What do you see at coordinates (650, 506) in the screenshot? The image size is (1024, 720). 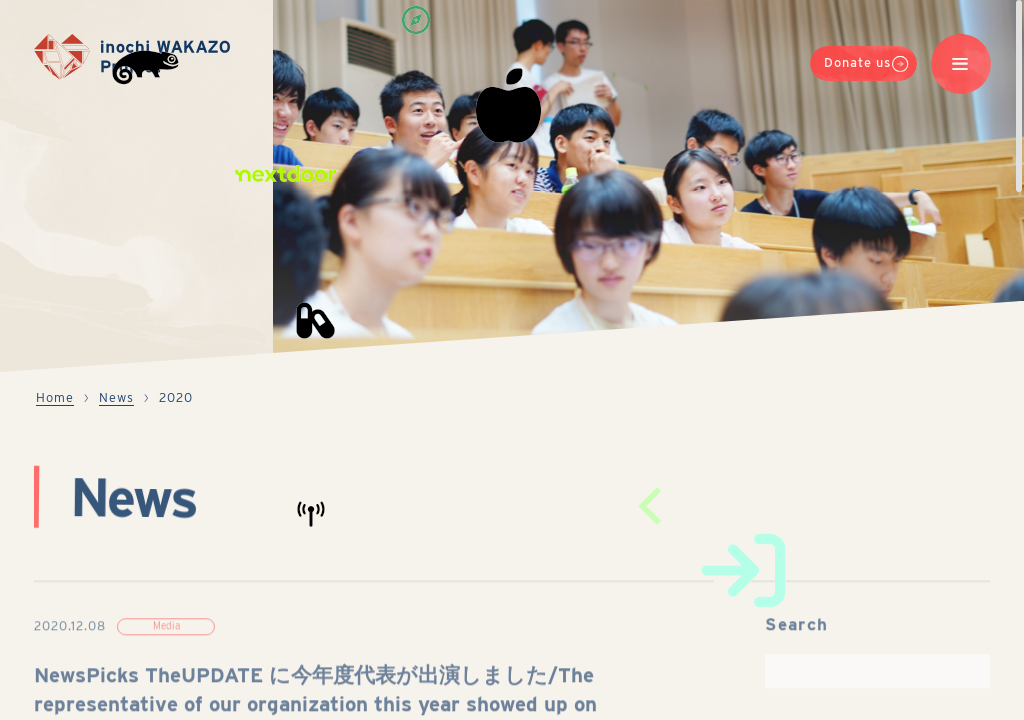 I see `go back to the previous screen` at bounding box center [650, 506].